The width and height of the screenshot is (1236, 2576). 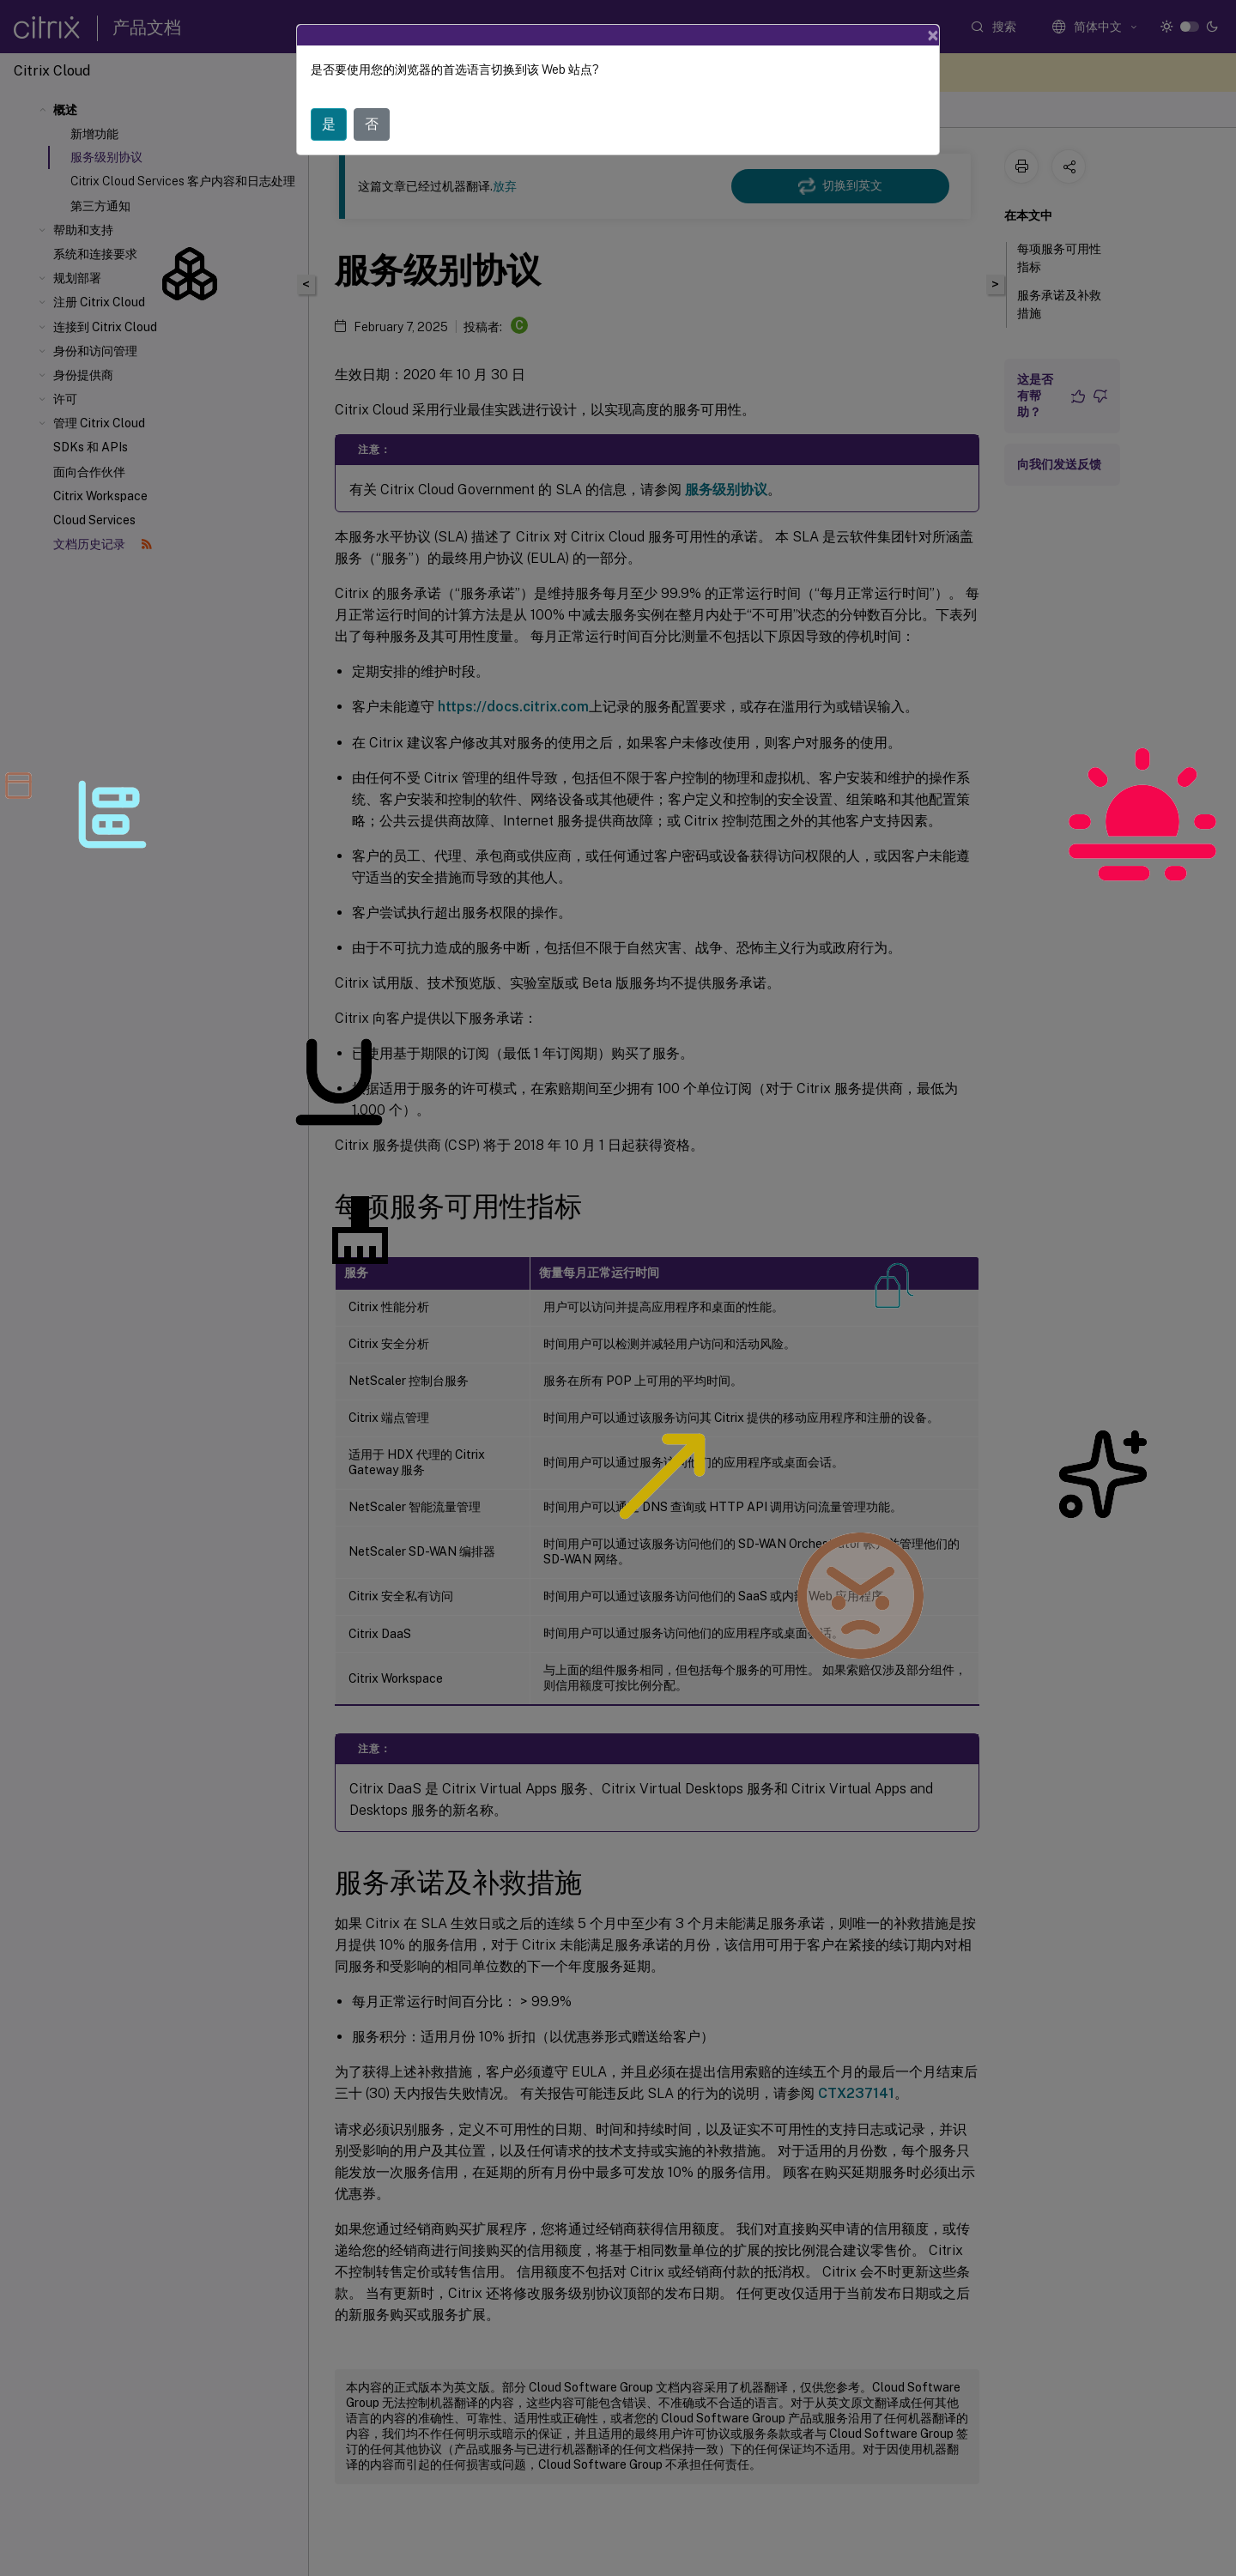 What do you see at coordinates (18, 785) in the screenshot?
I see `toggle top panel visibility` at bounding box center [18, 785].